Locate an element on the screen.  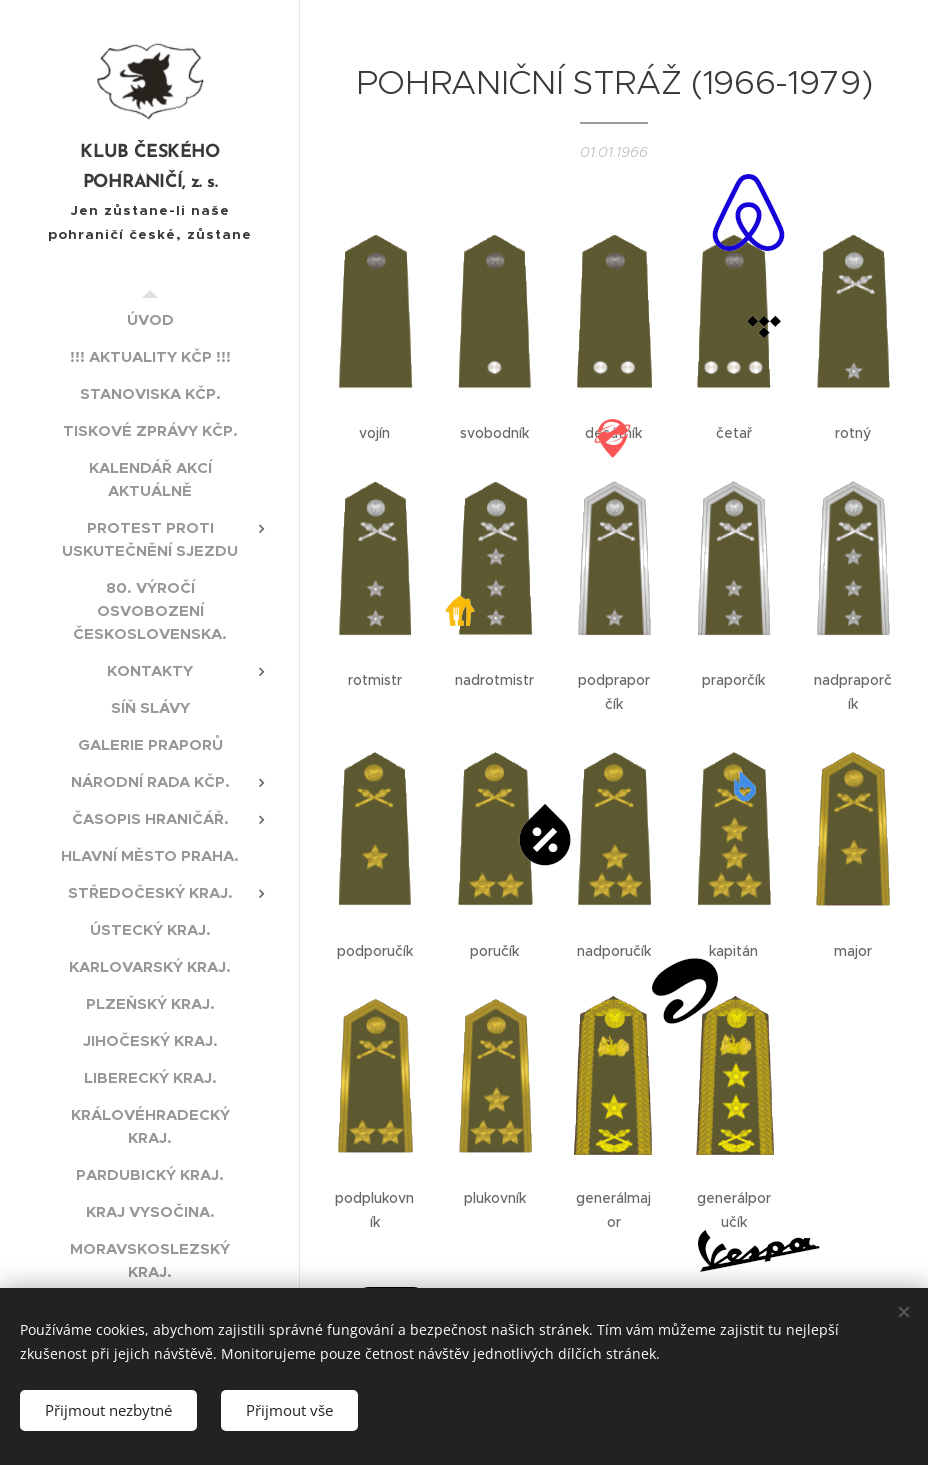
open the Just Eat app is located at coordinates (460, 611).